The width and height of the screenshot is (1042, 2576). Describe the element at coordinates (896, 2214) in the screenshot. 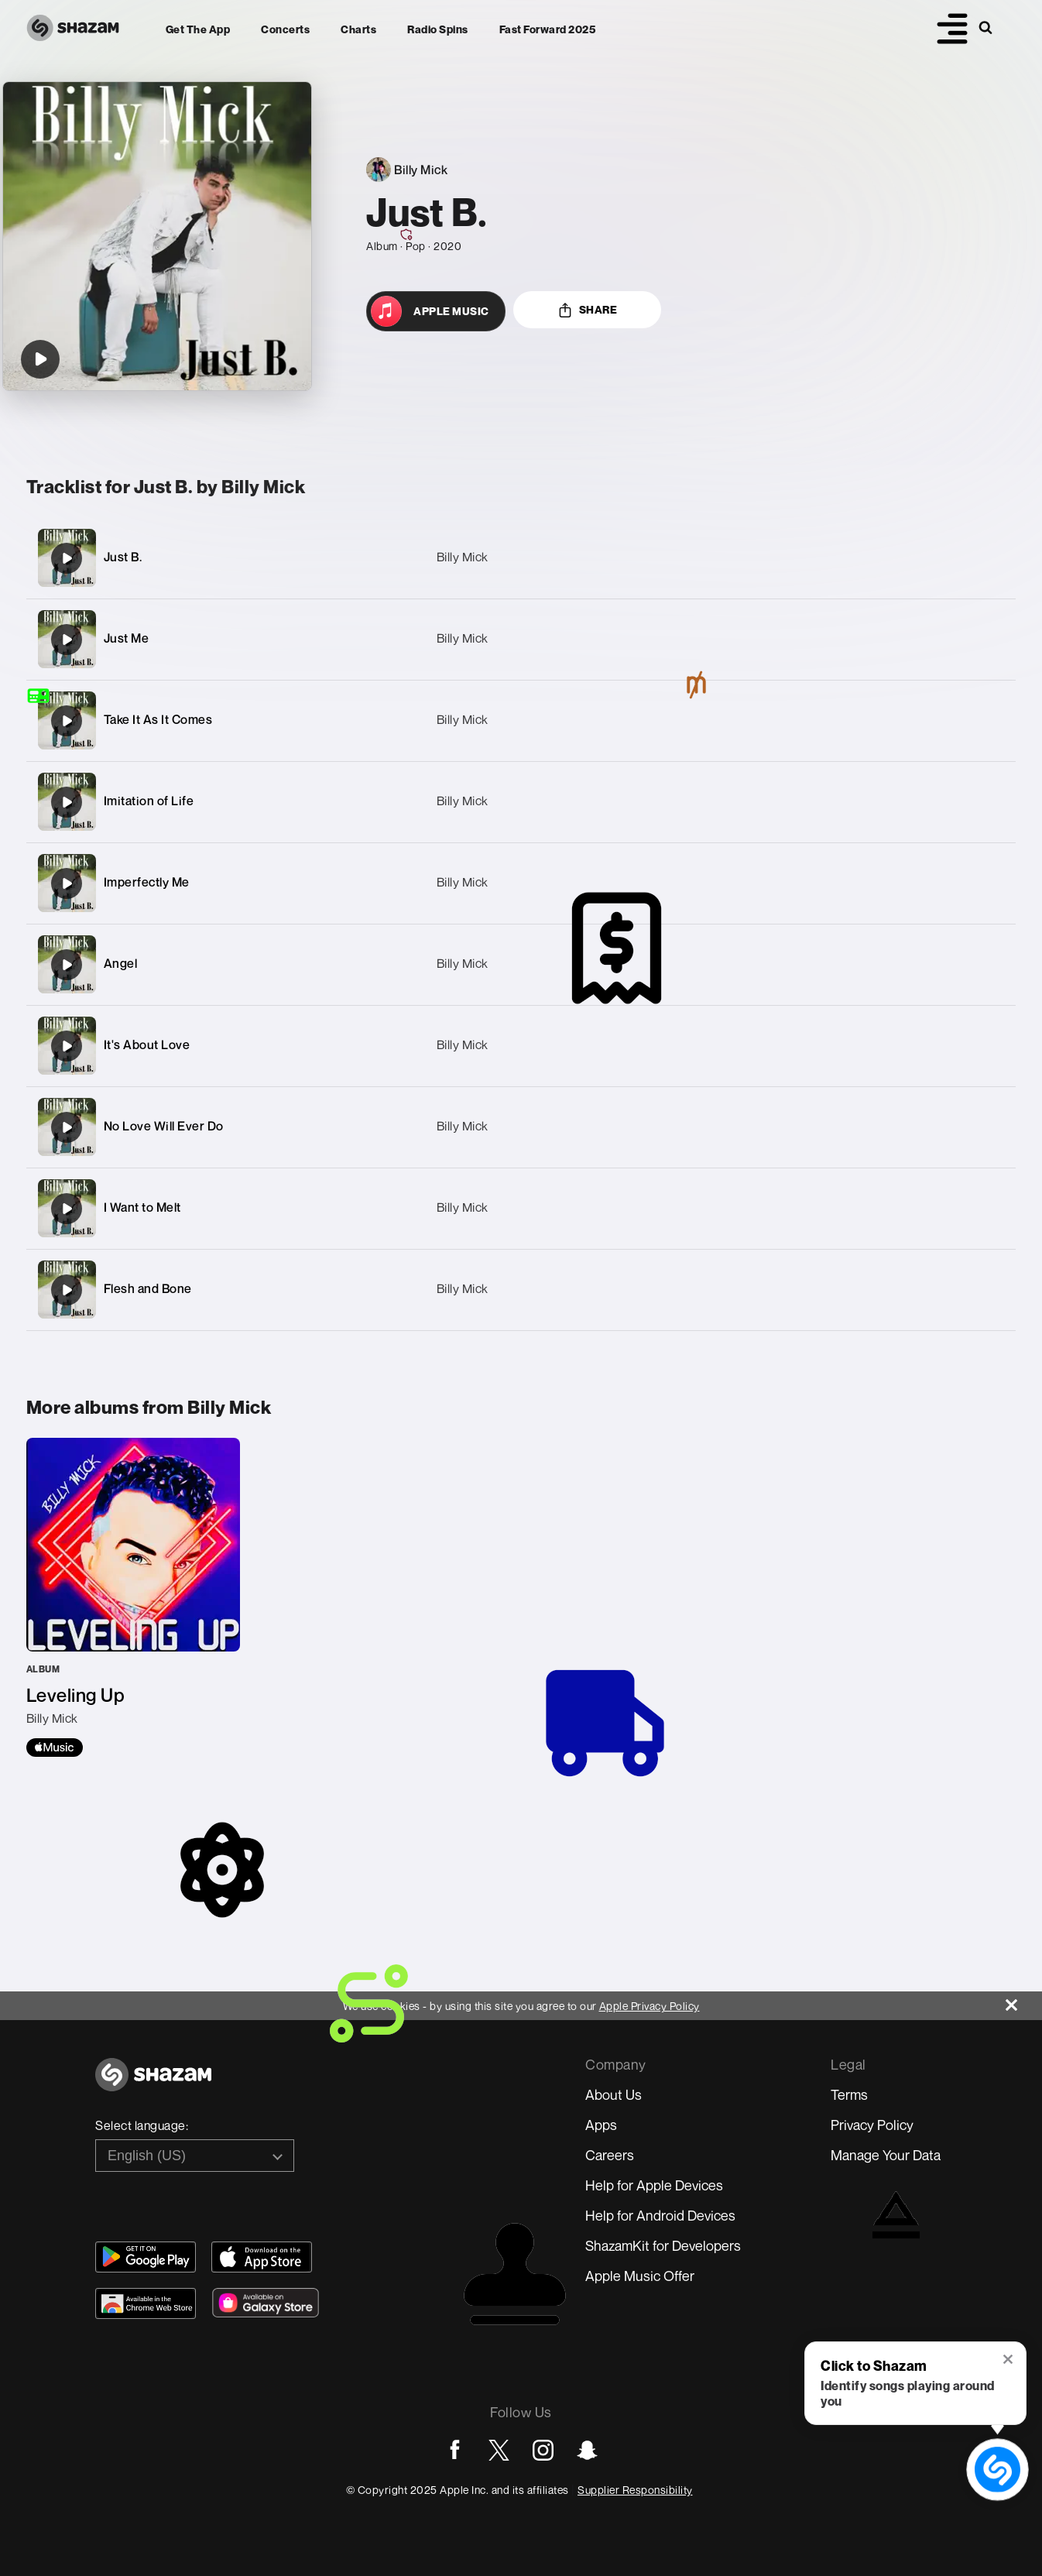

I see `eject a disc or removable media` at that location.